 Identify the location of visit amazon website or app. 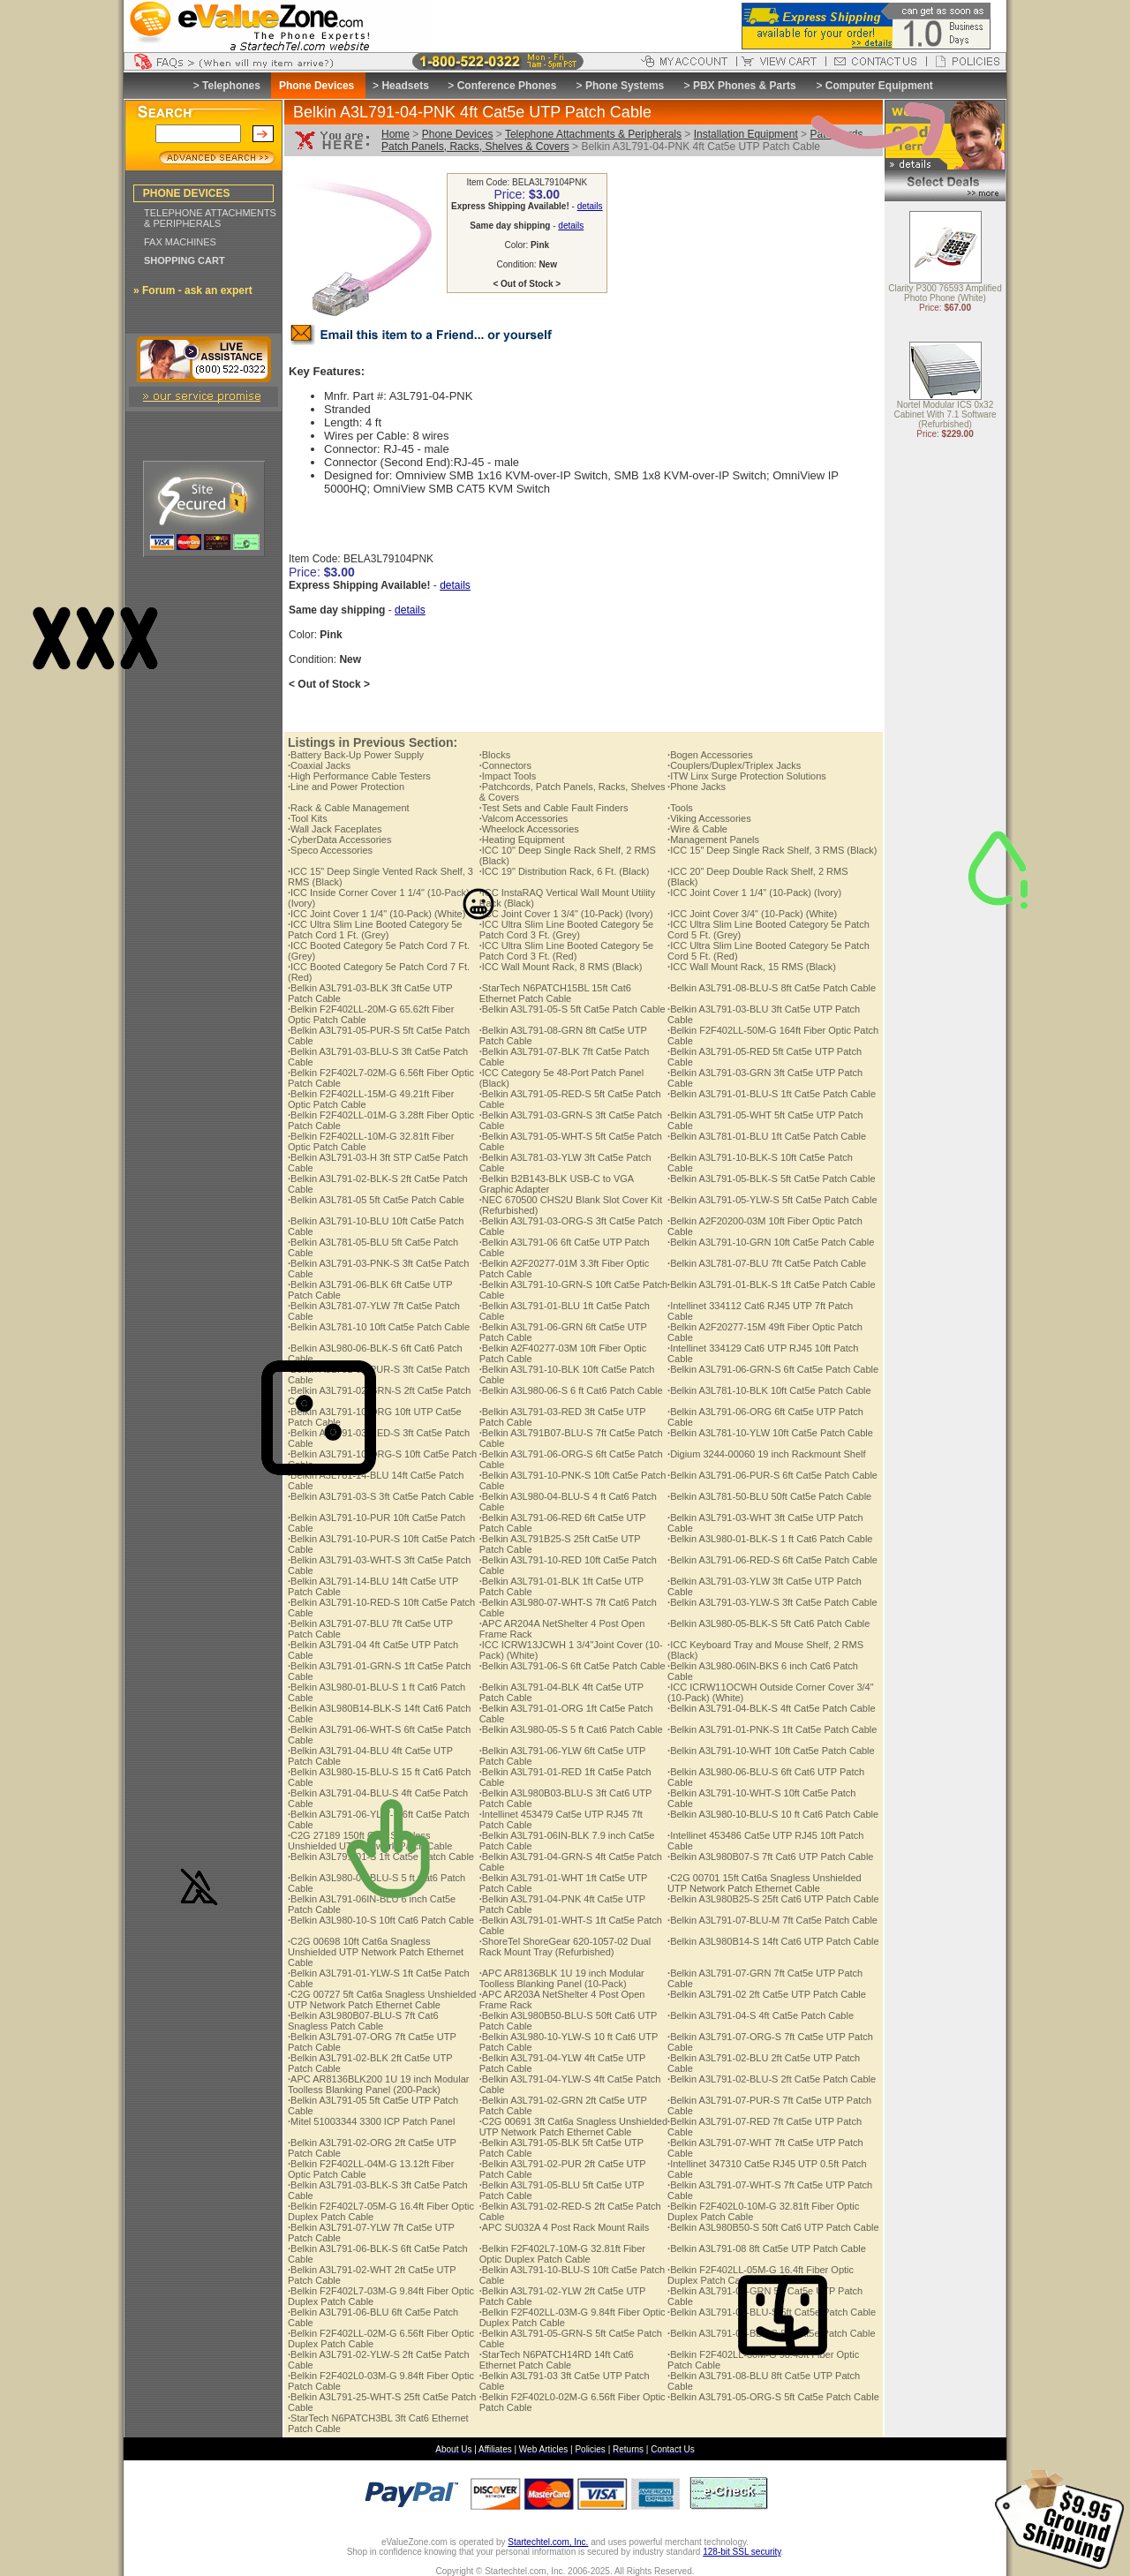
(878, 129).